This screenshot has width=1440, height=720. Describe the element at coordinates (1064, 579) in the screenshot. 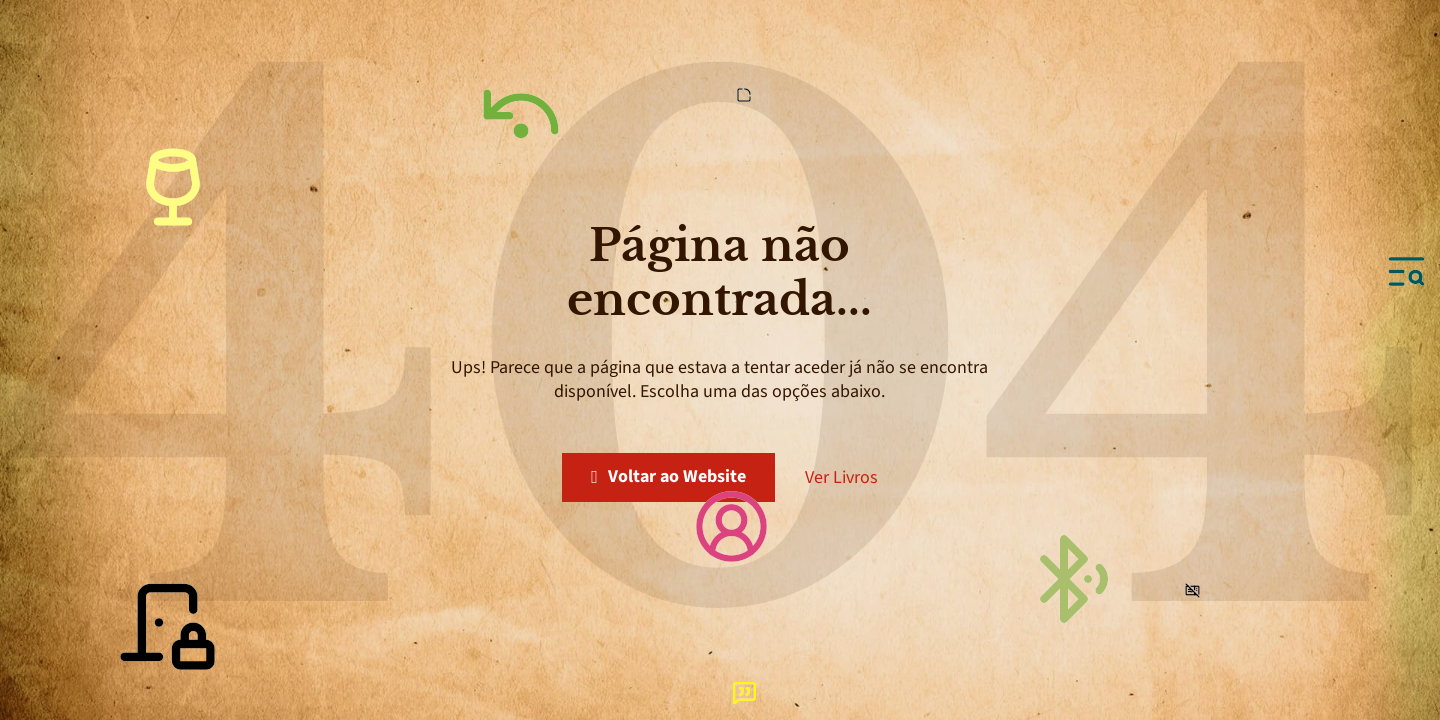

I see `searching for nearby bluetooth devices` at that location.